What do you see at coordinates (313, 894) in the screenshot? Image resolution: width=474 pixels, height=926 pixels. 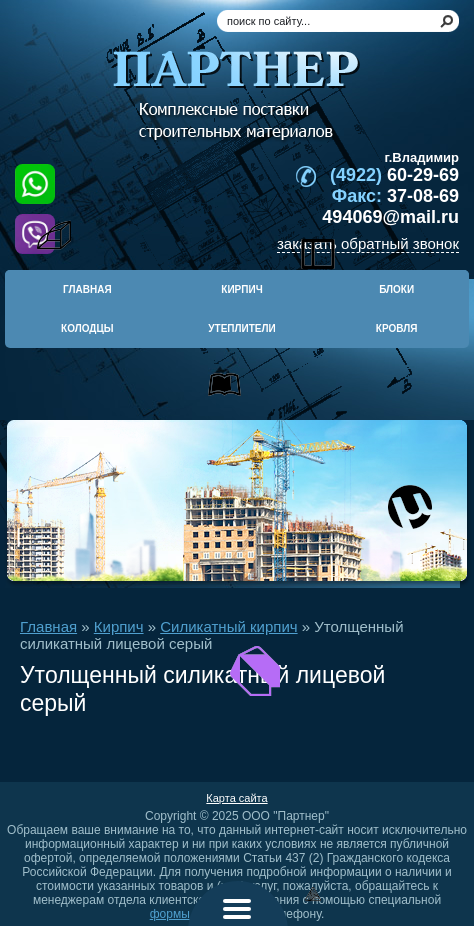 I see `open the Affine app` at bounding box center [313, 894].